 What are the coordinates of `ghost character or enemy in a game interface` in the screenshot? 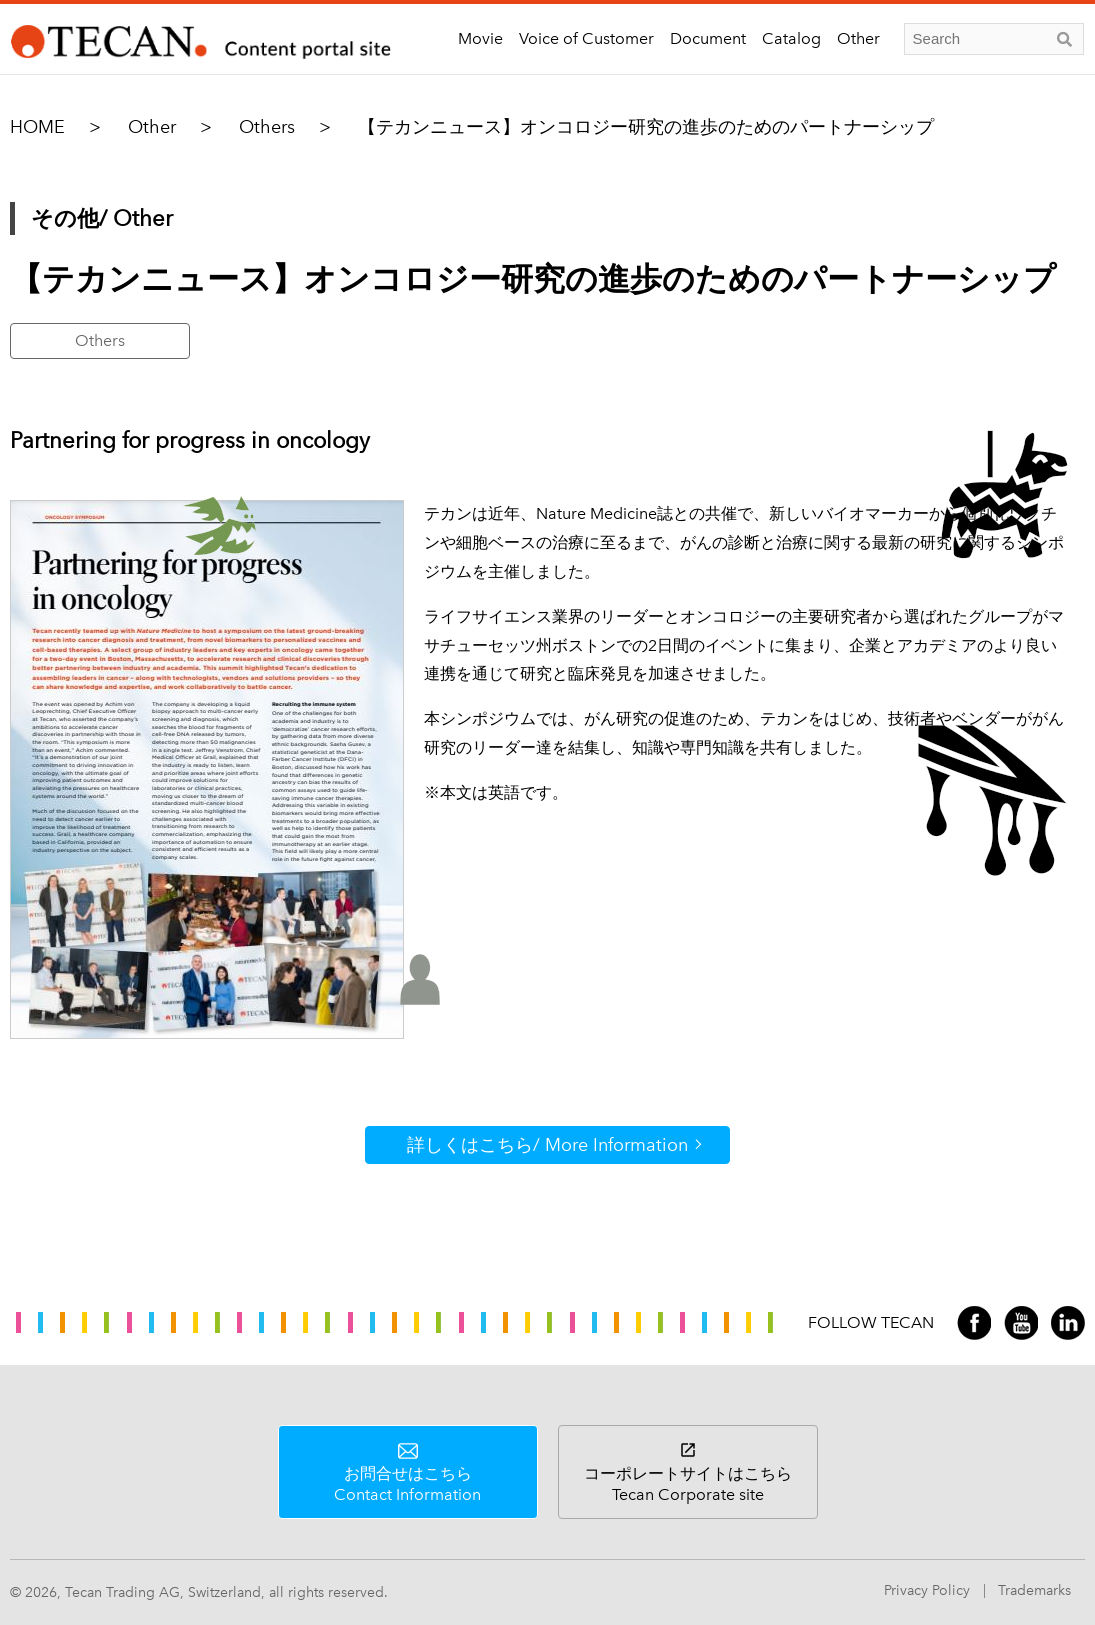 It's located at (219, 525).